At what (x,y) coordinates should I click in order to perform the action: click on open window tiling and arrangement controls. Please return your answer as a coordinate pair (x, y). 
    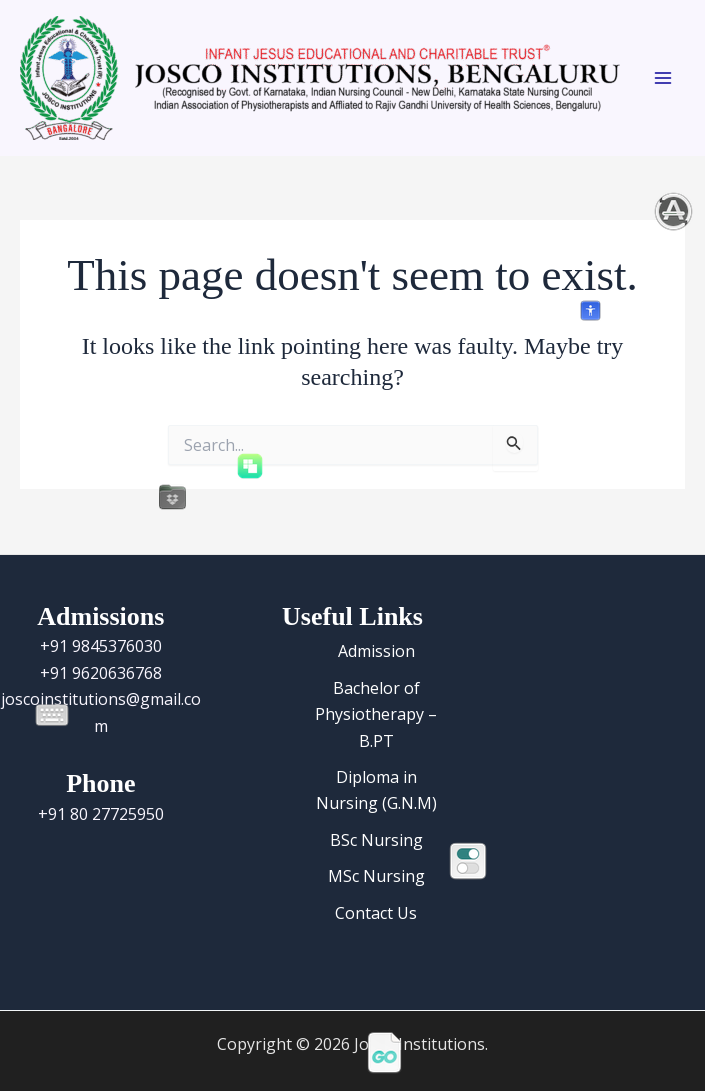
    Looking at the image, I should click on (250, 466).